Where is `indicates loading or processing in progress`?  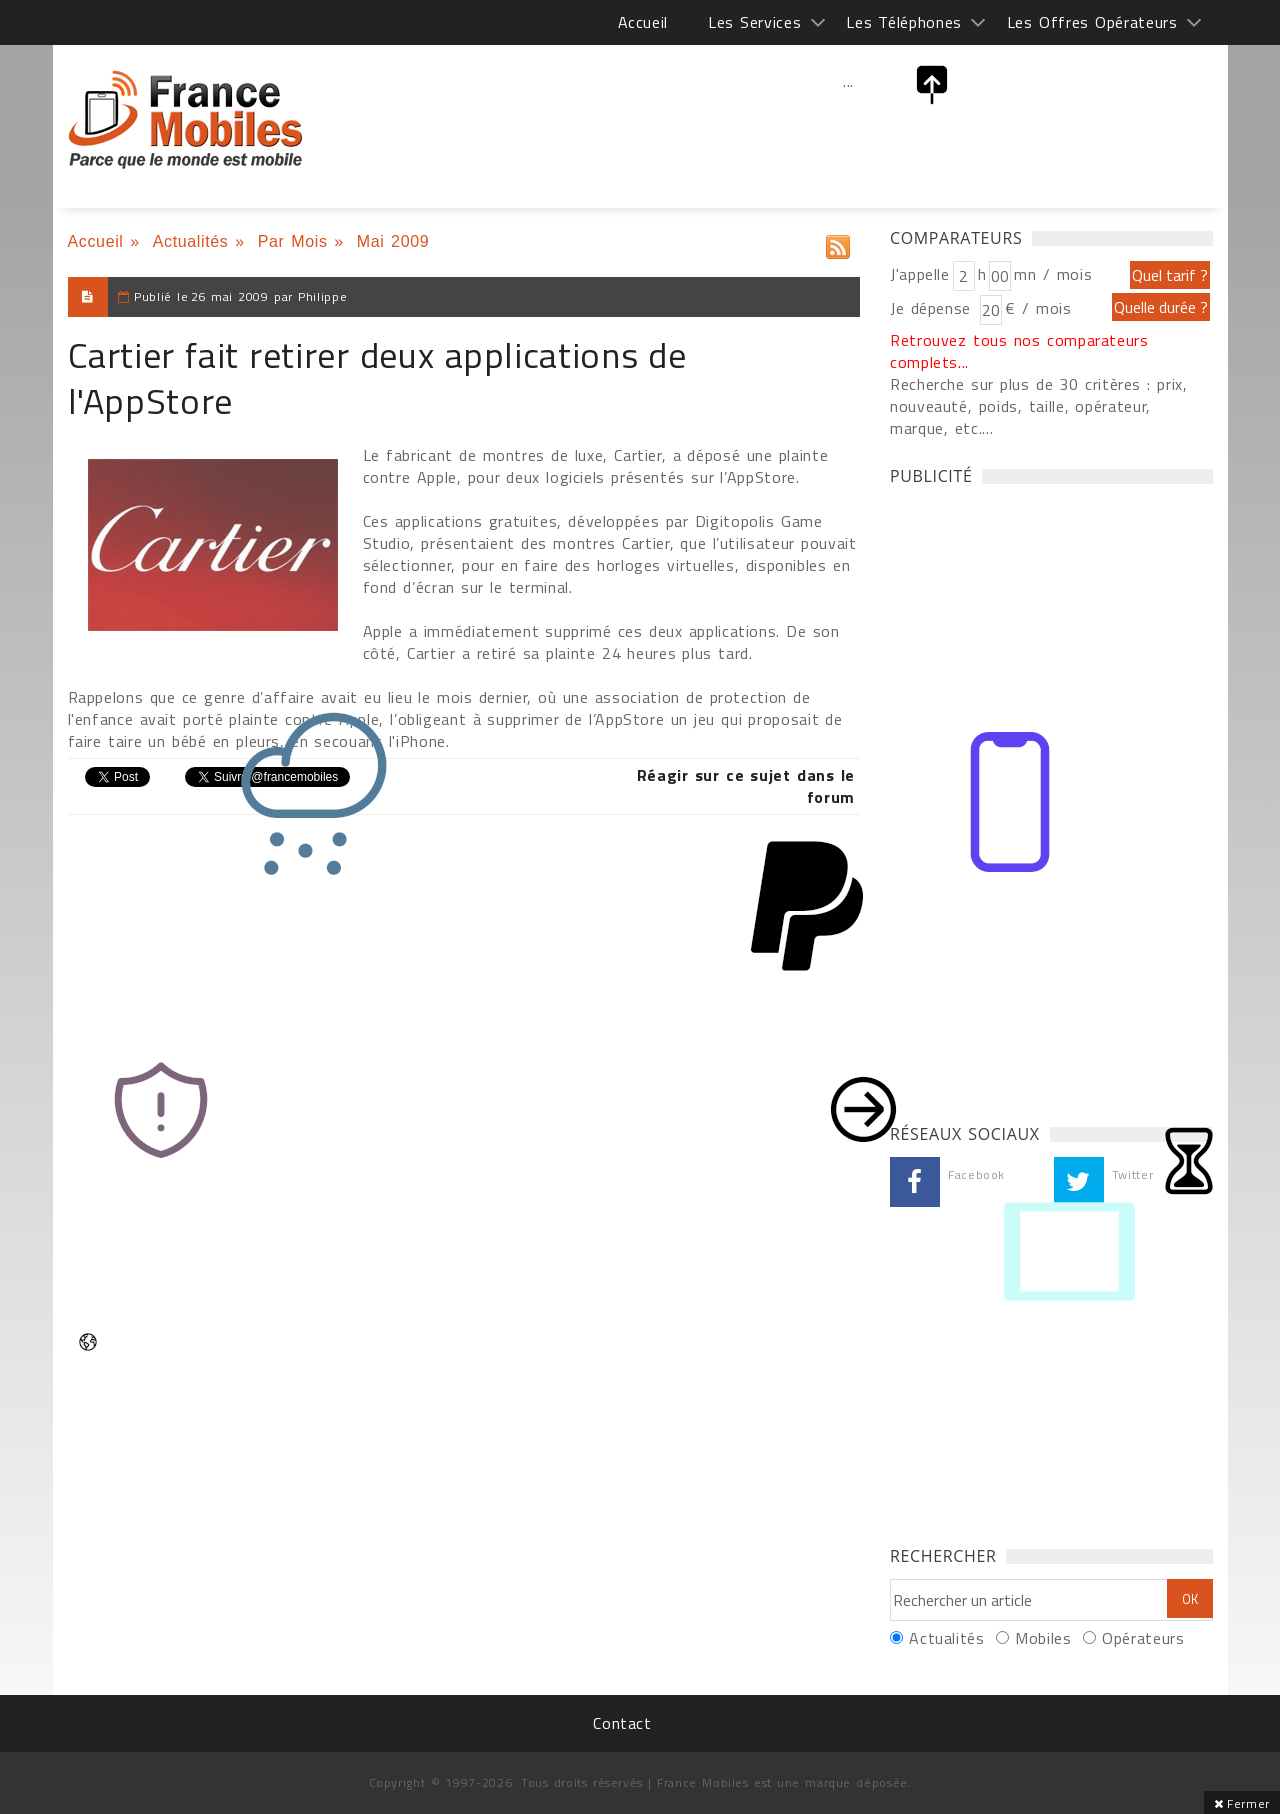
indicates loading or processing in progress is located at coordinates (1189, 1161).